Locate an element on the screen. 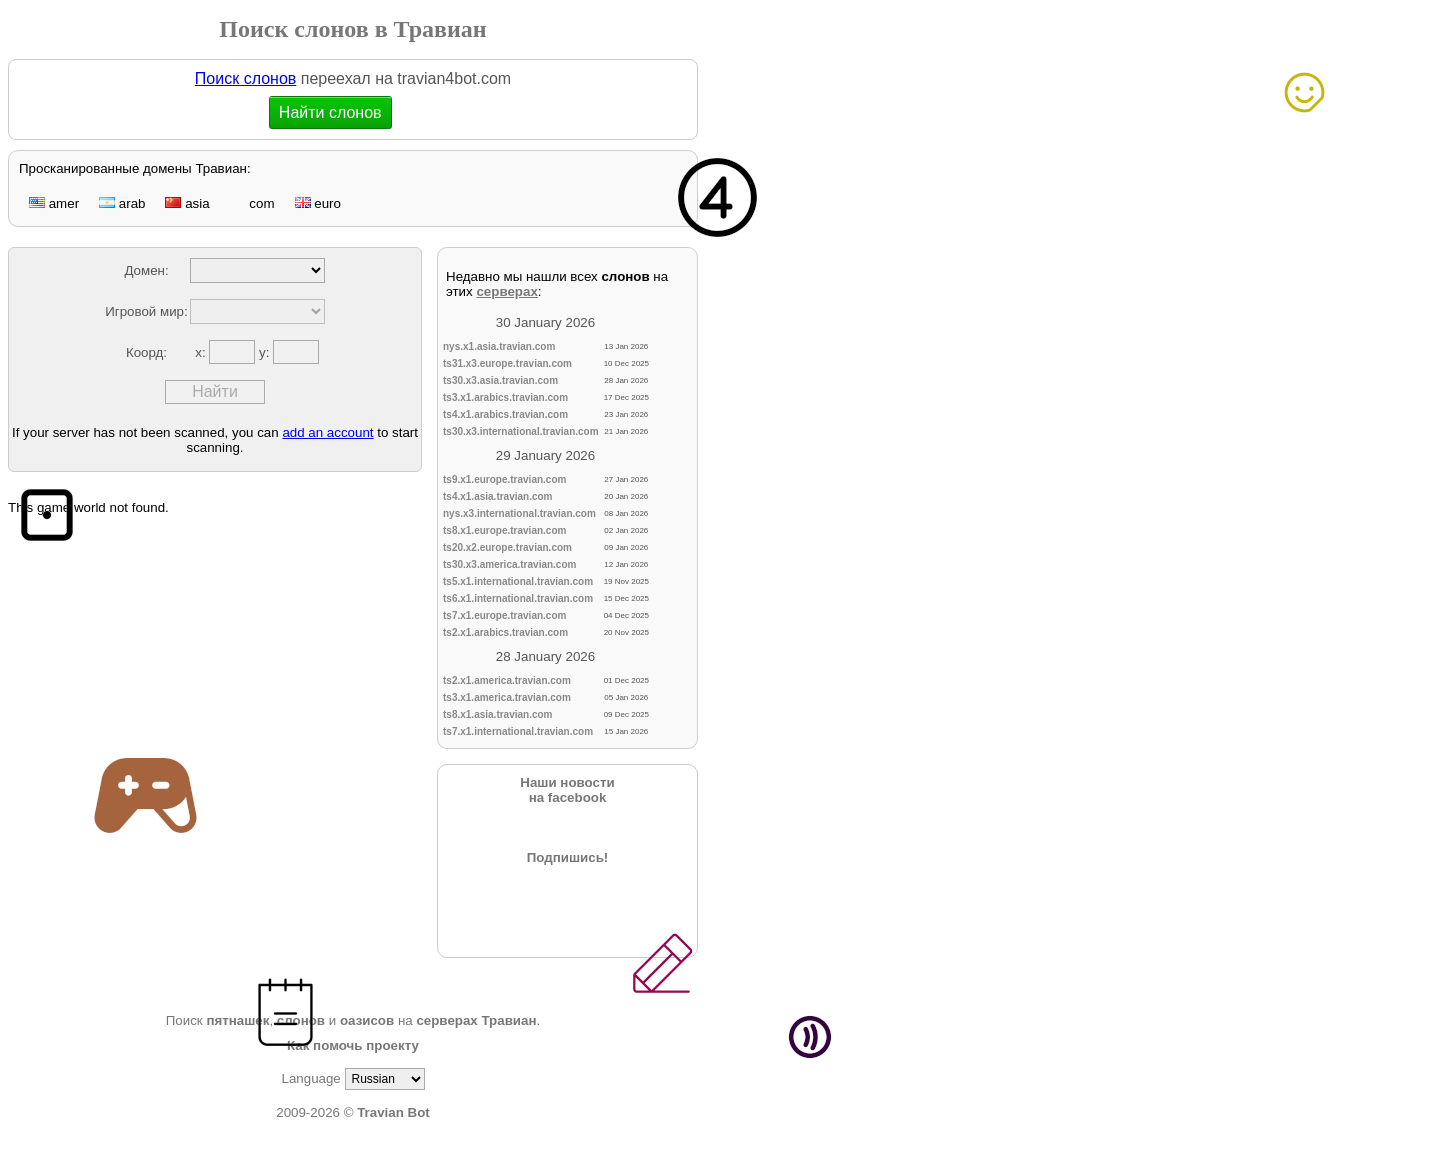 The height and width of the screenshot is (1160, 1440). indicates step four in a multi-step process is located at coordinates (717, 197).